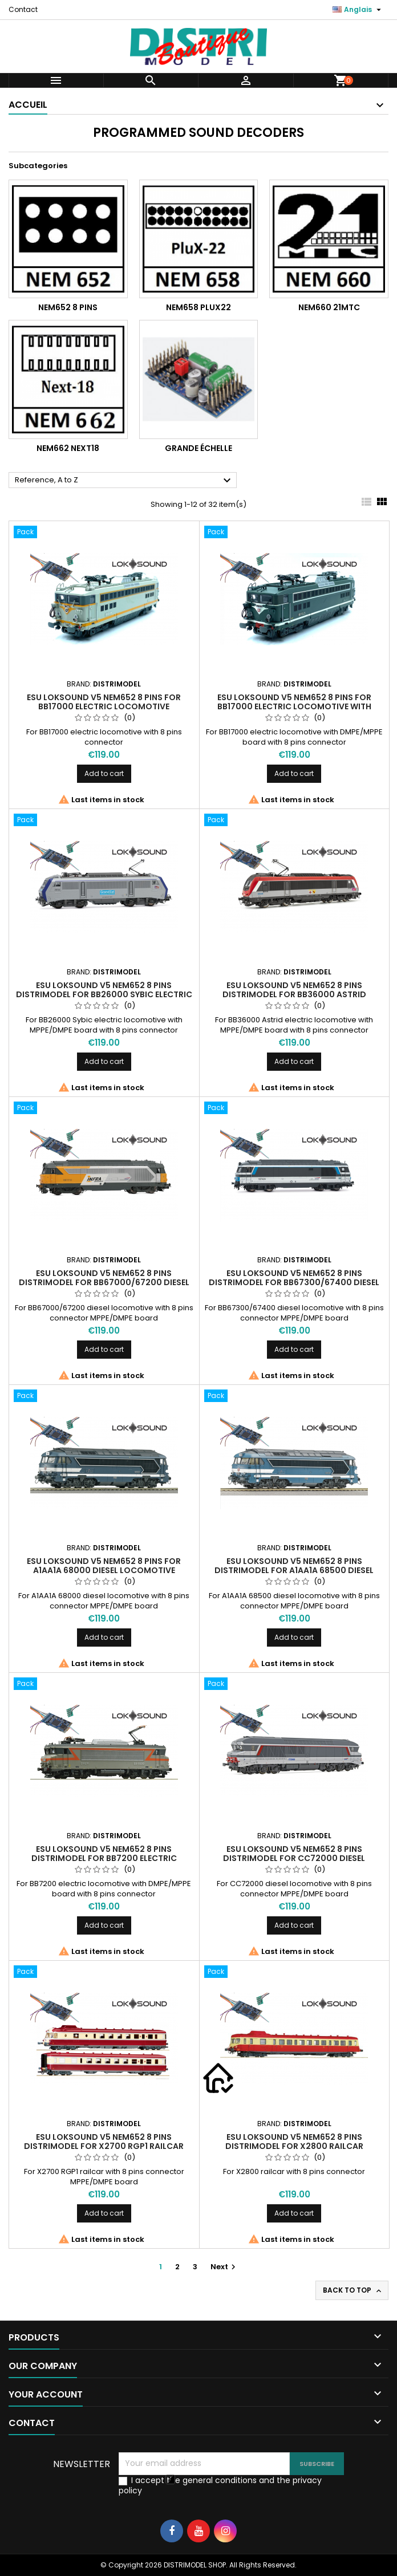 The image size is (397, 2576). What do you see at coordinates (218, 2078) in the screenshot?
I see `home address verified or confirmed` at bounding box center [218, 2078].